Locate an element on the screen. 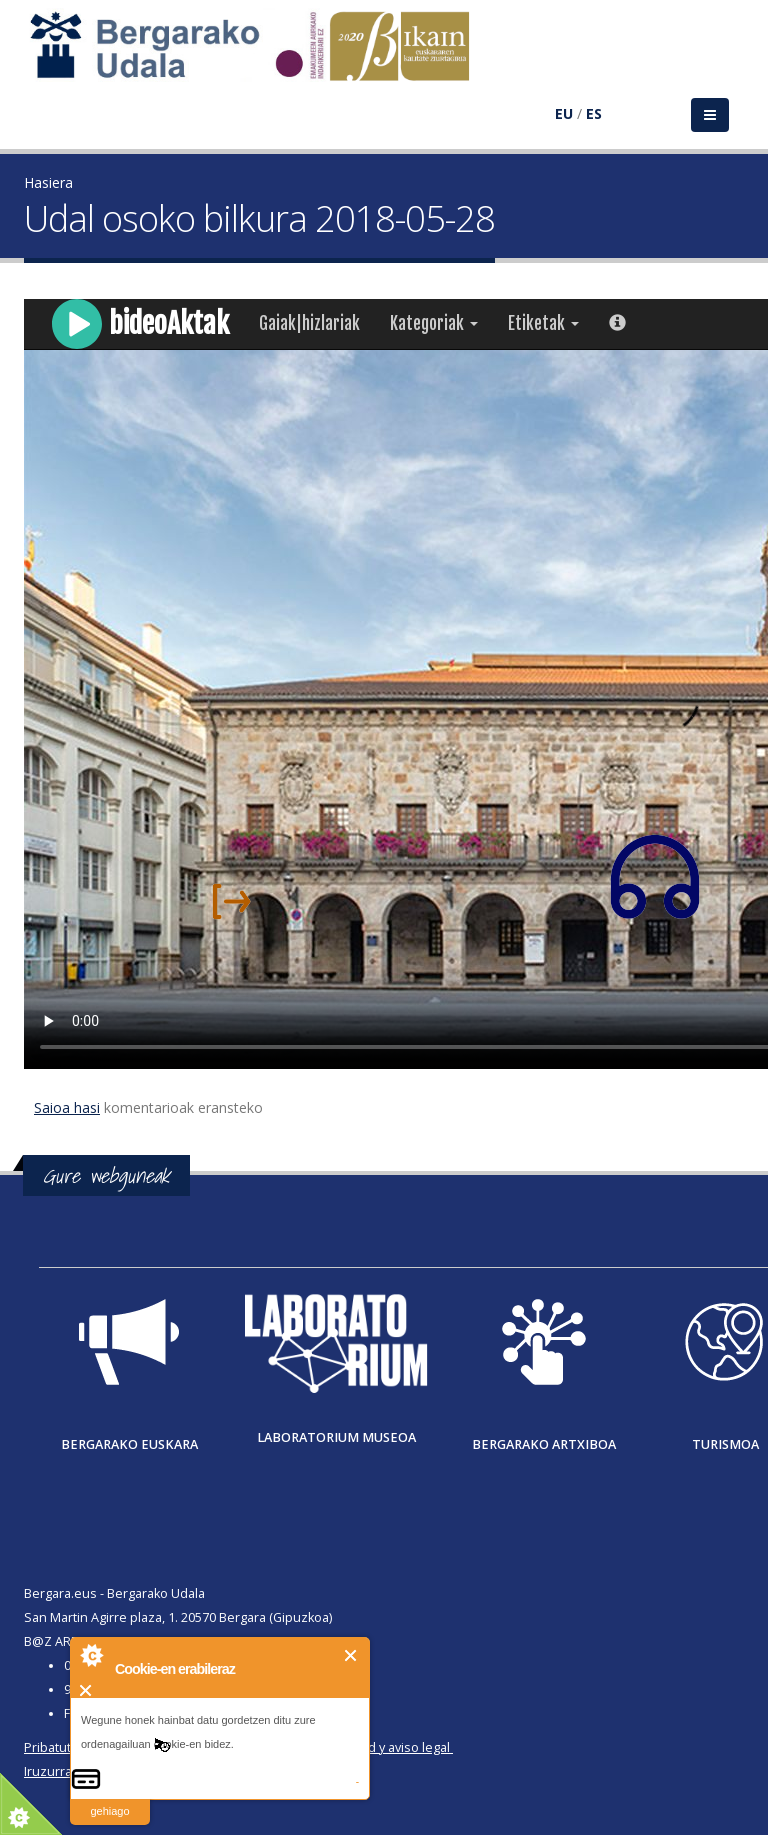 This screenshot has width=768, height=1835. manage payment methods is located at coordinates (86, 1779).